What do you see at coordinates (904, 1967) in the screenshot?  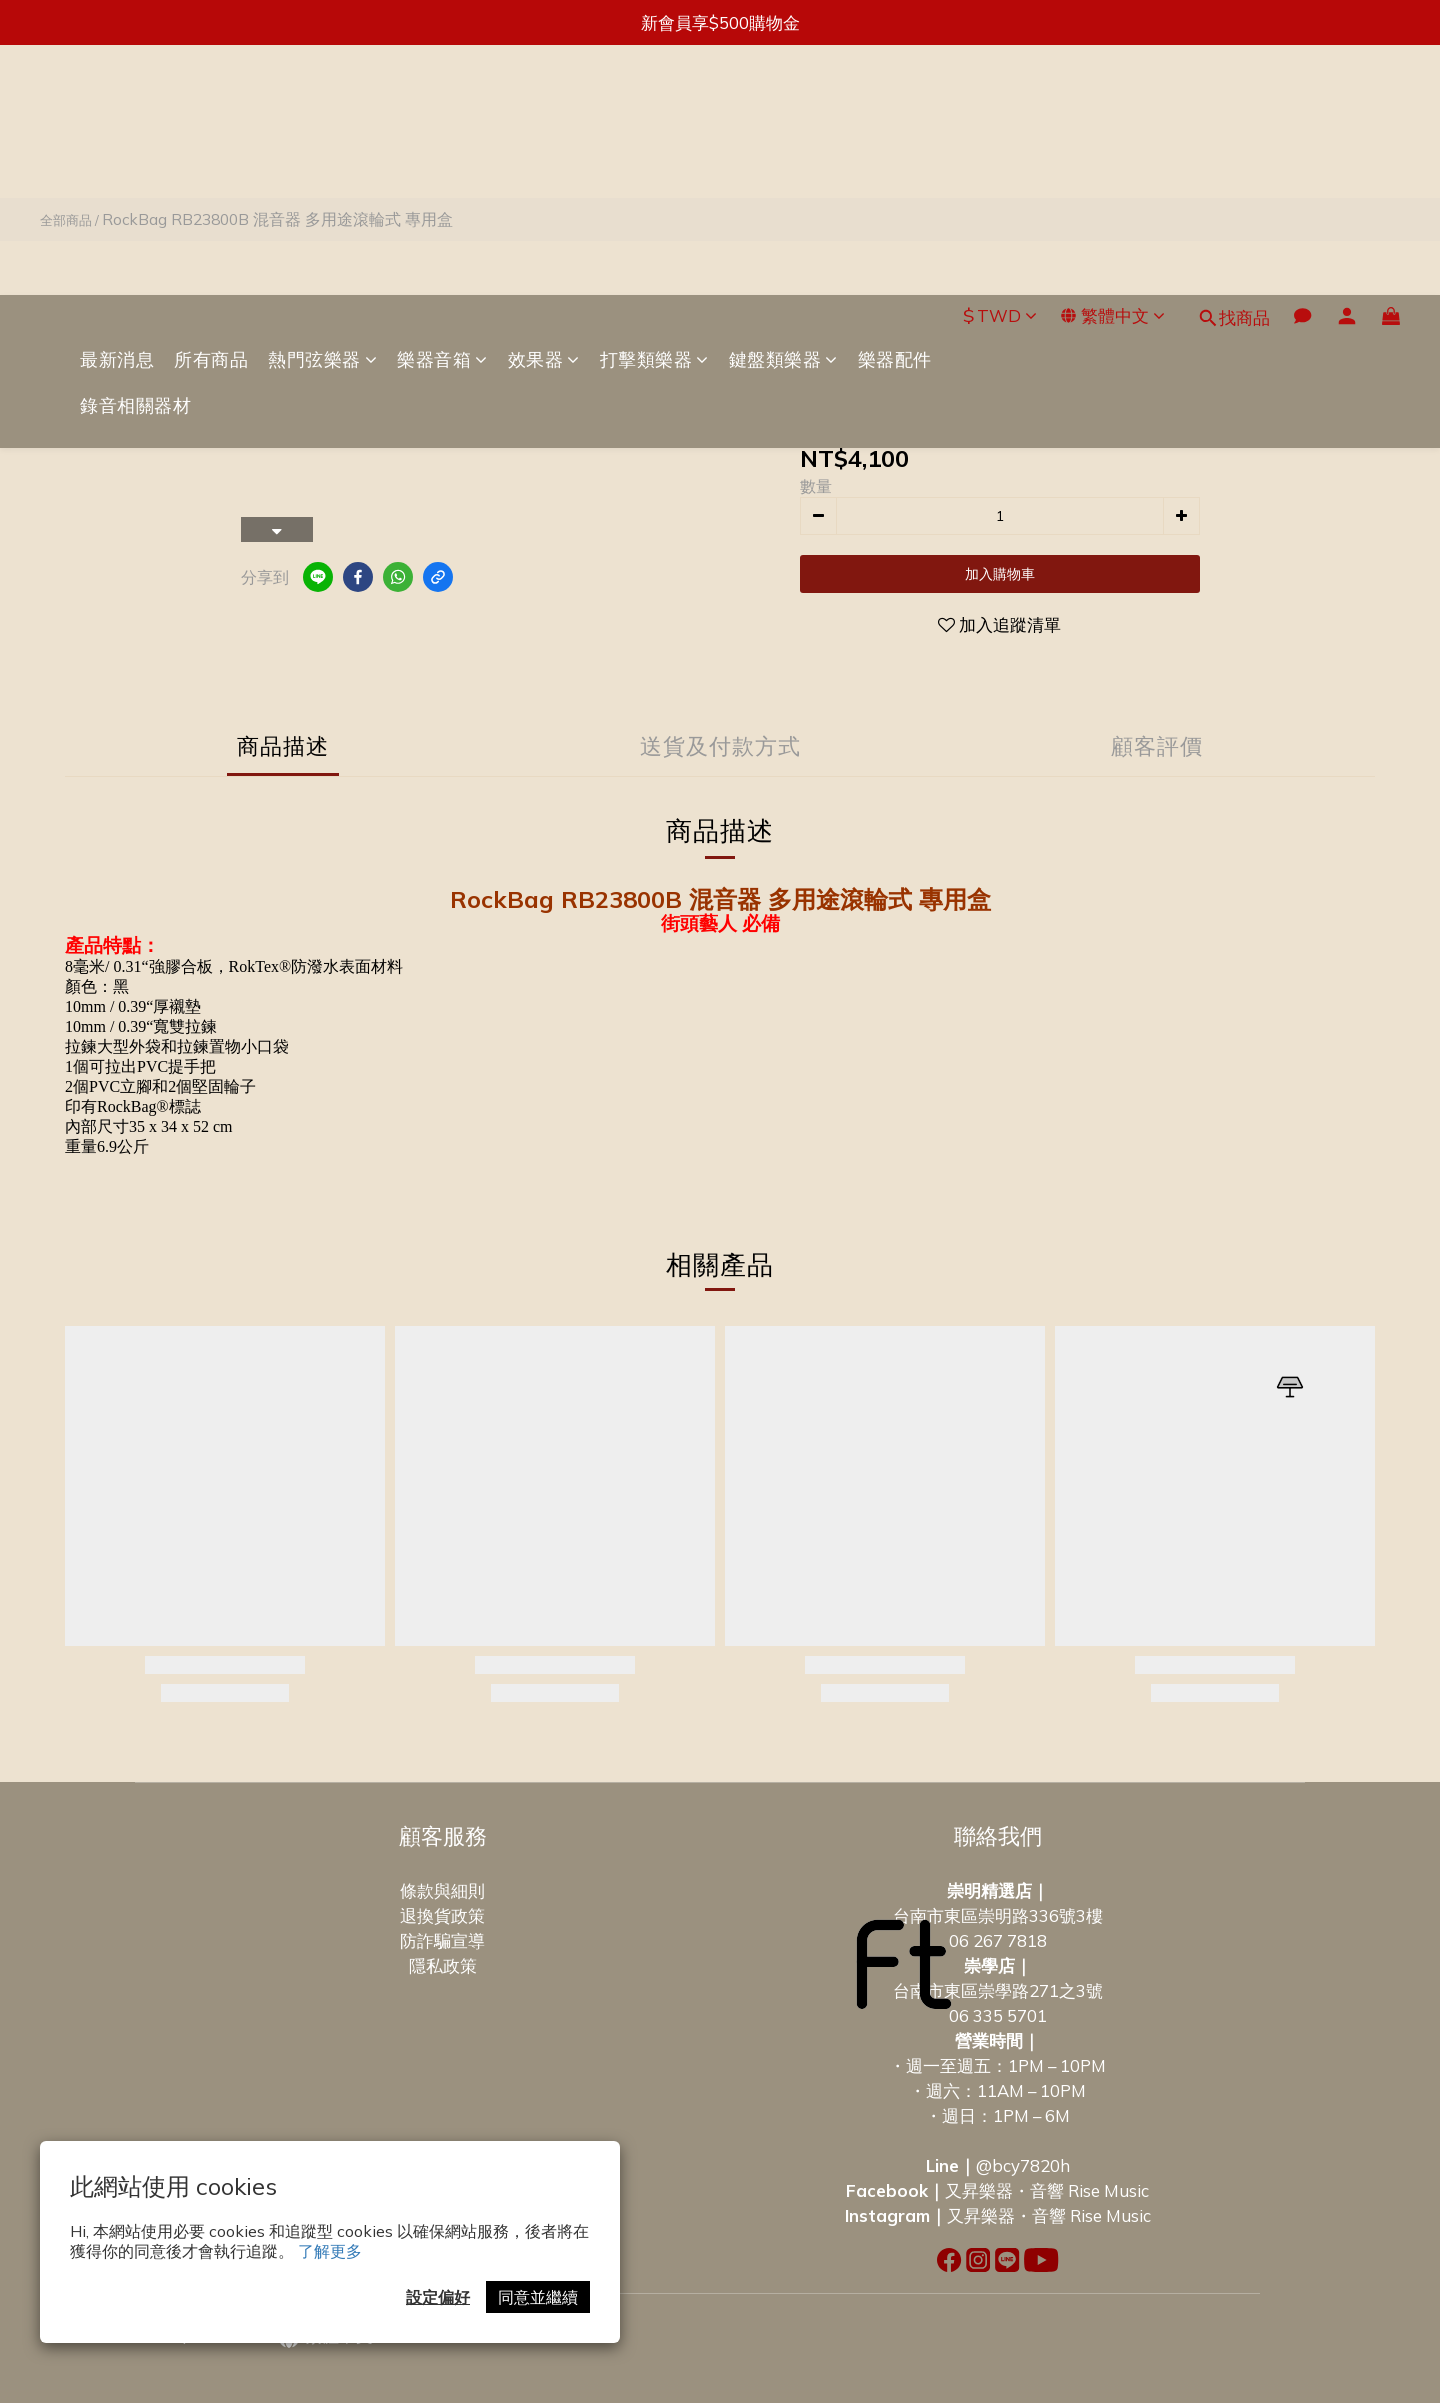 I see `indicates hungarian forint currency` at bounding box center [904, 1967].